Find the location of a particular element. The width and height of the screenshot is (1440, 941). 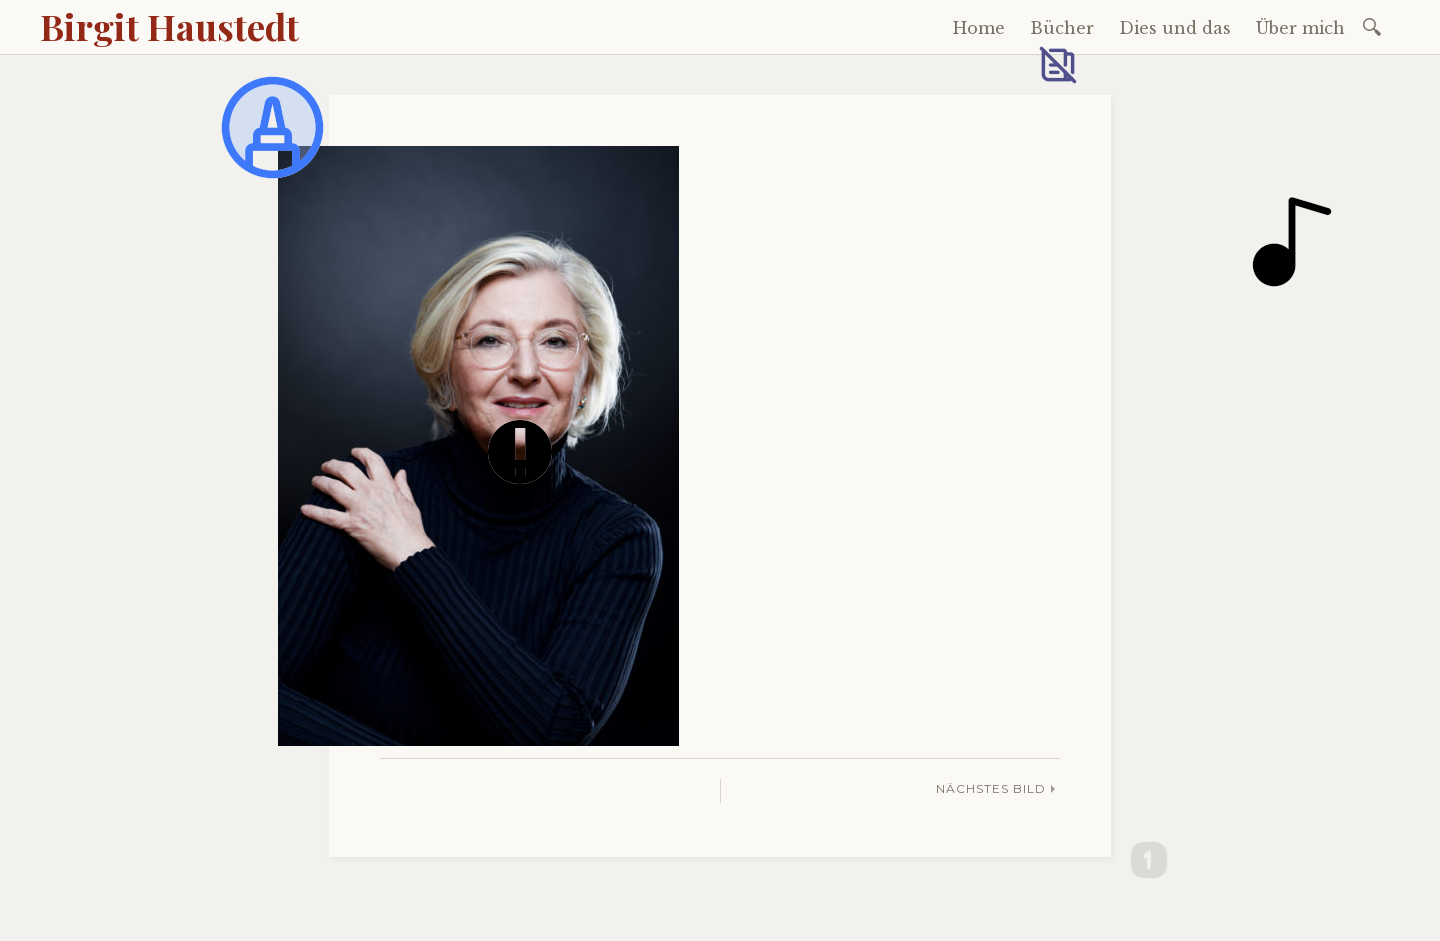

select marker or highlighter tool is located at coordinates (272, 127).